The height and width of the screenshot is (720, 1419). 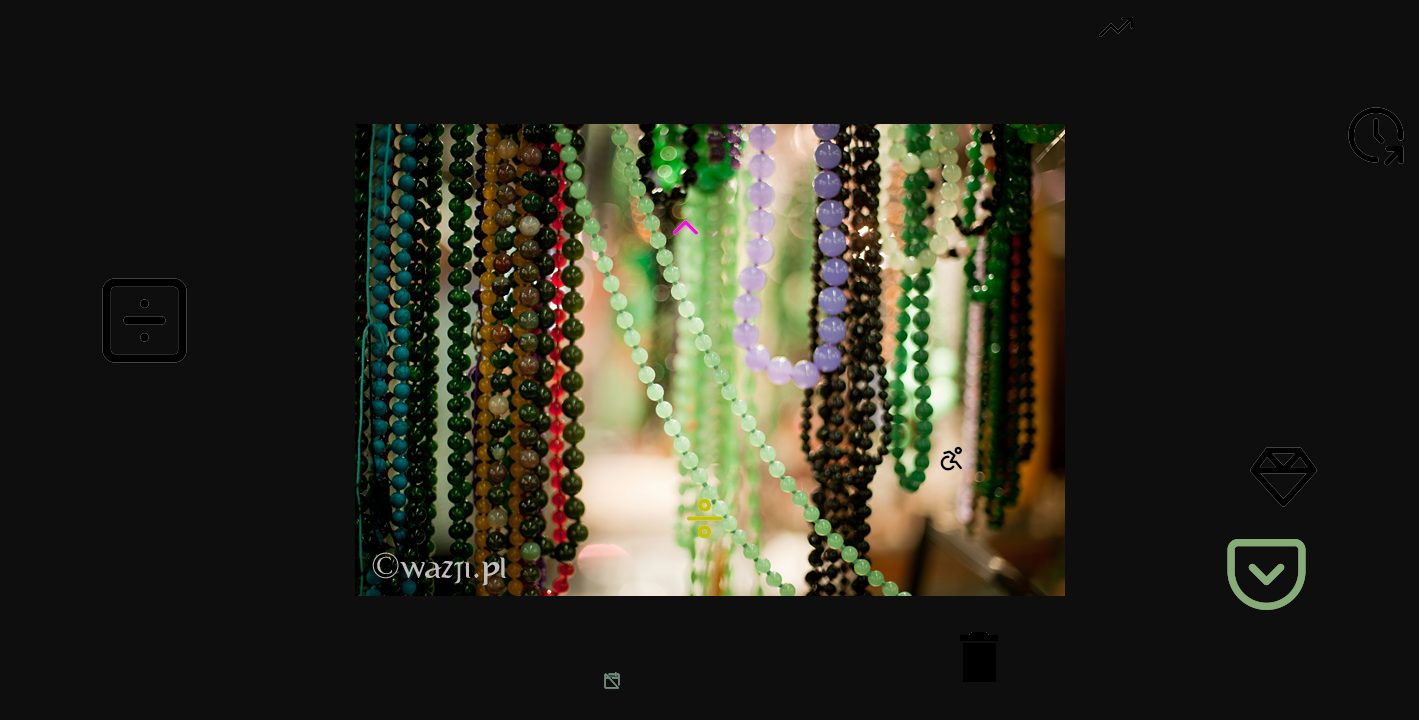 I want to click on accessibility options or settings, so click(x=952, y=458).